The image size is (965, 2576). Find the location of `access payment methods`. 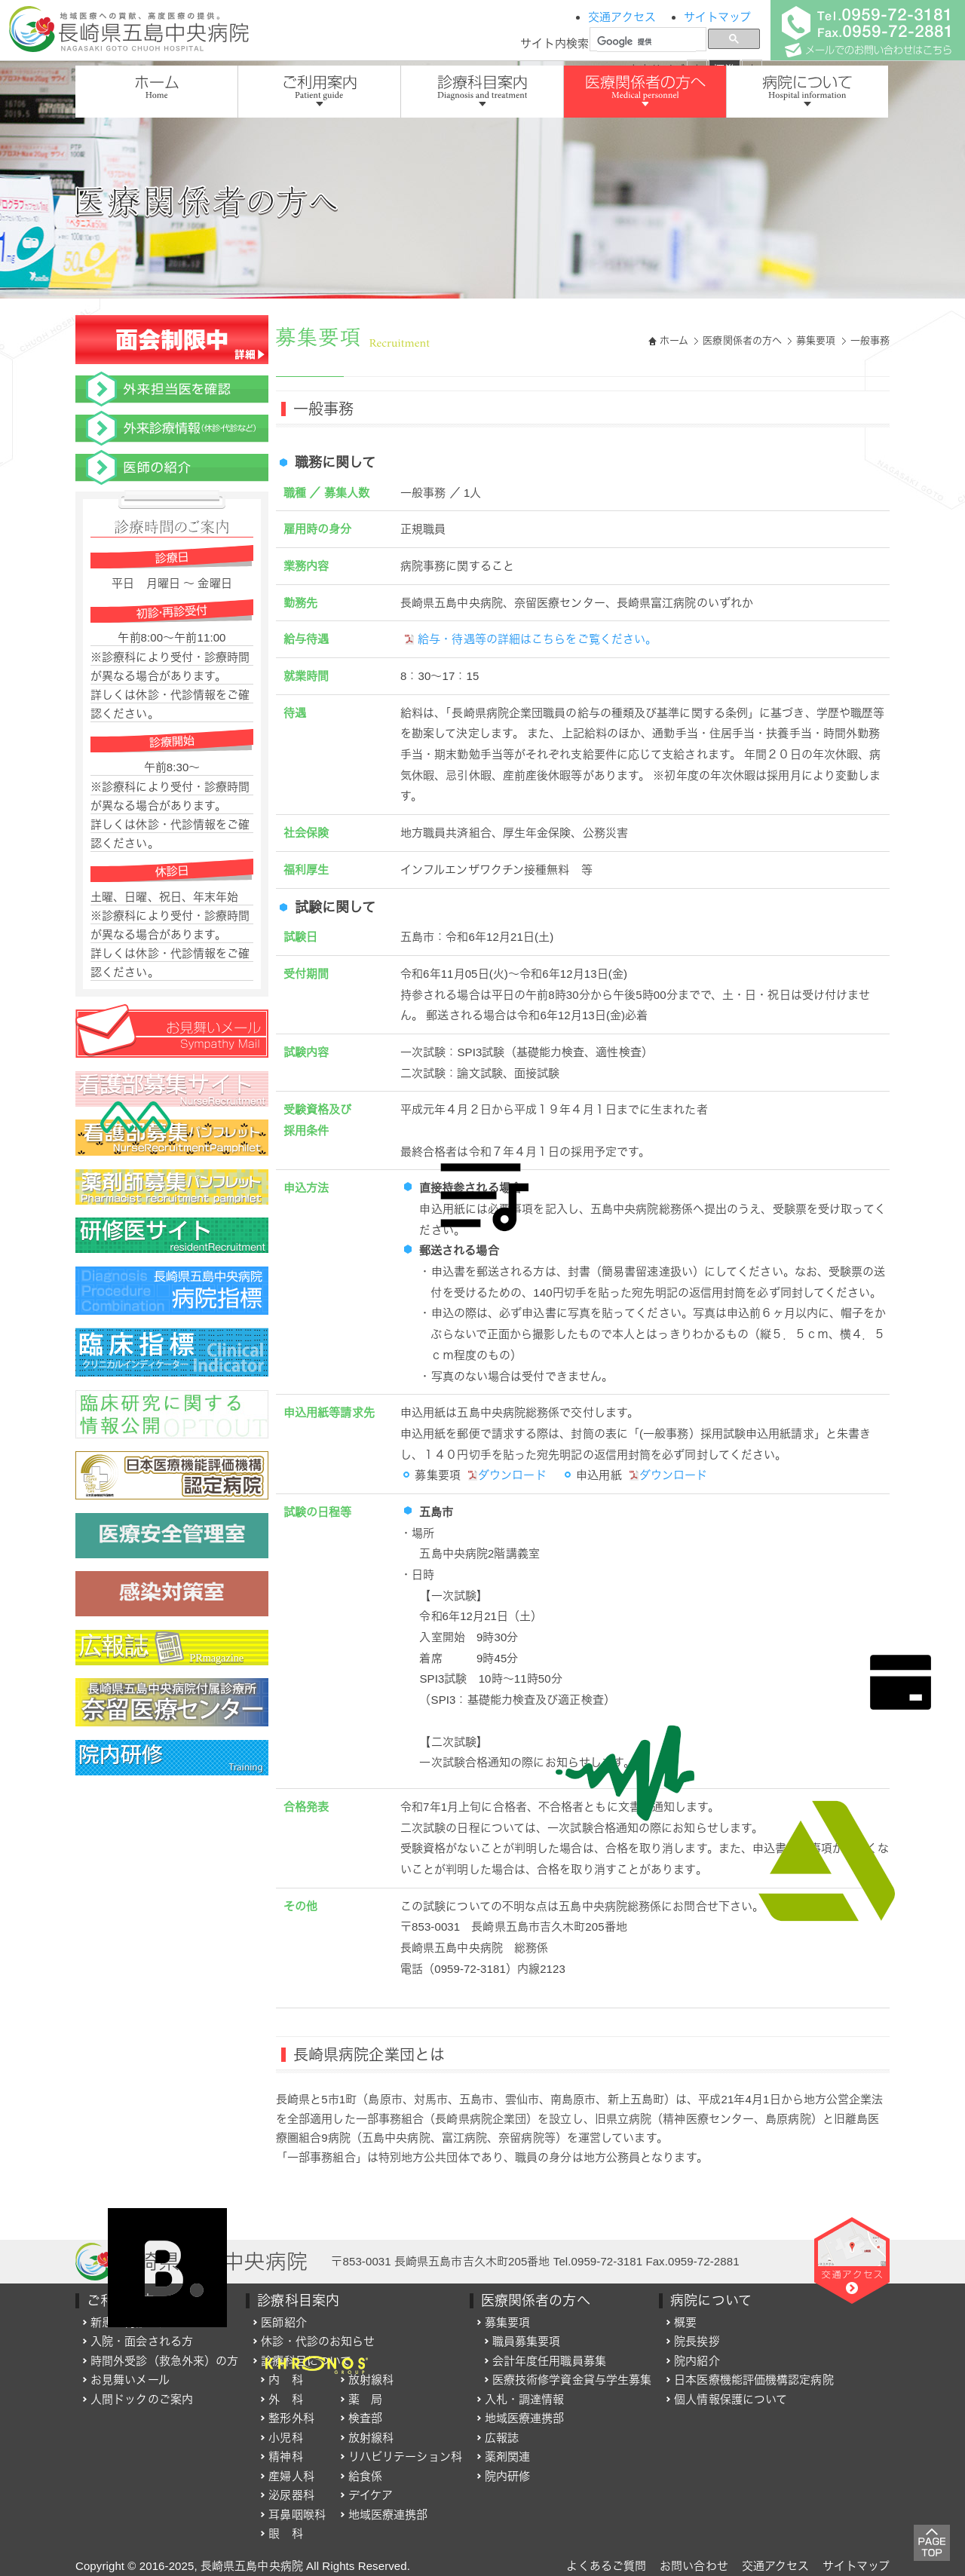

access payment methods is located at coordinates (900, 1682).